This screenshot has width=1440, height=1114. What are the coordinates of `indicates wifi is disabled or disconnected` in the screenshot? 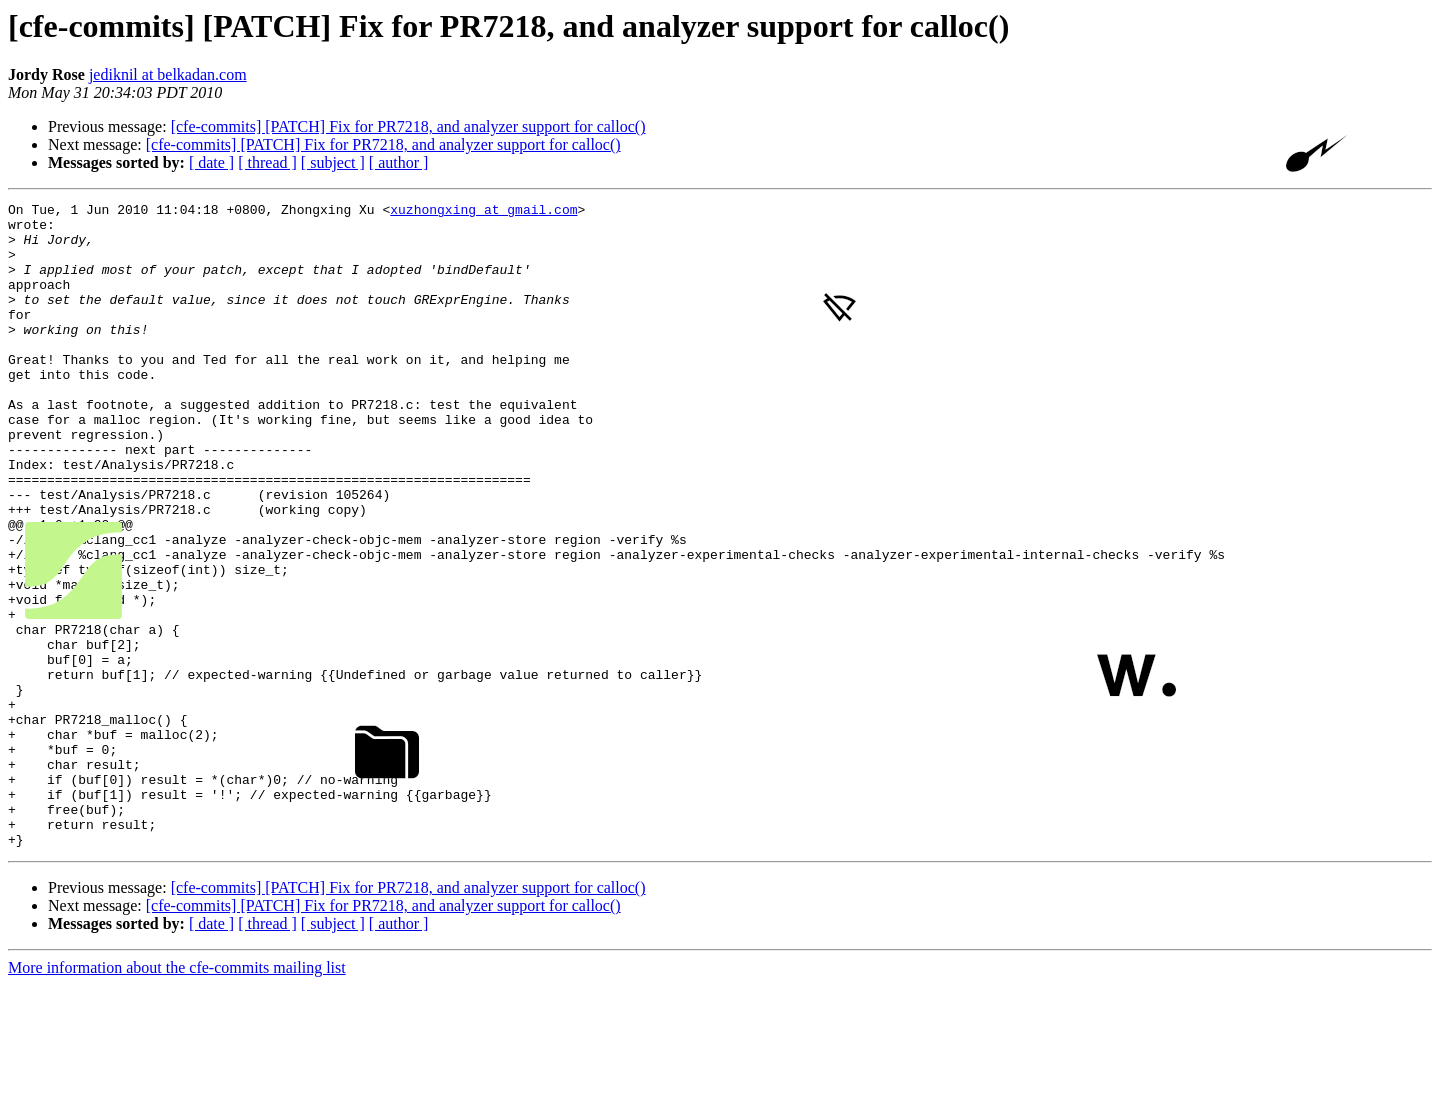 It's located at (839, 308).